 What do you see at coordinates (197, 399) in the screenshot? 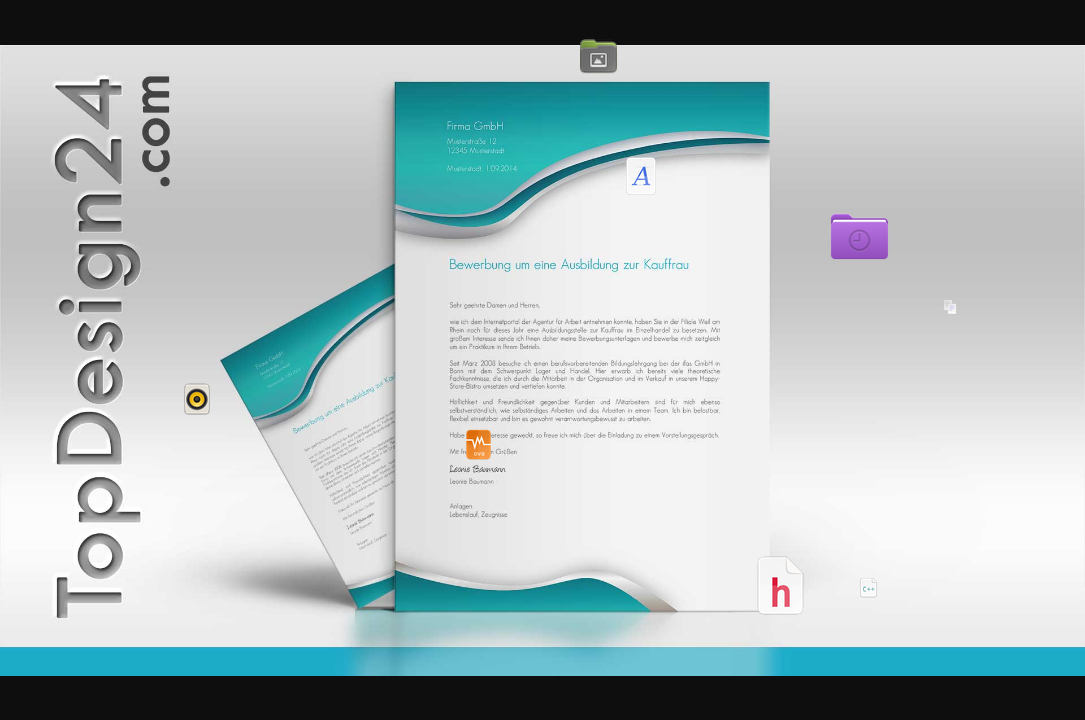
I see `open sound or audio settings` at bounding box center [197, 399].